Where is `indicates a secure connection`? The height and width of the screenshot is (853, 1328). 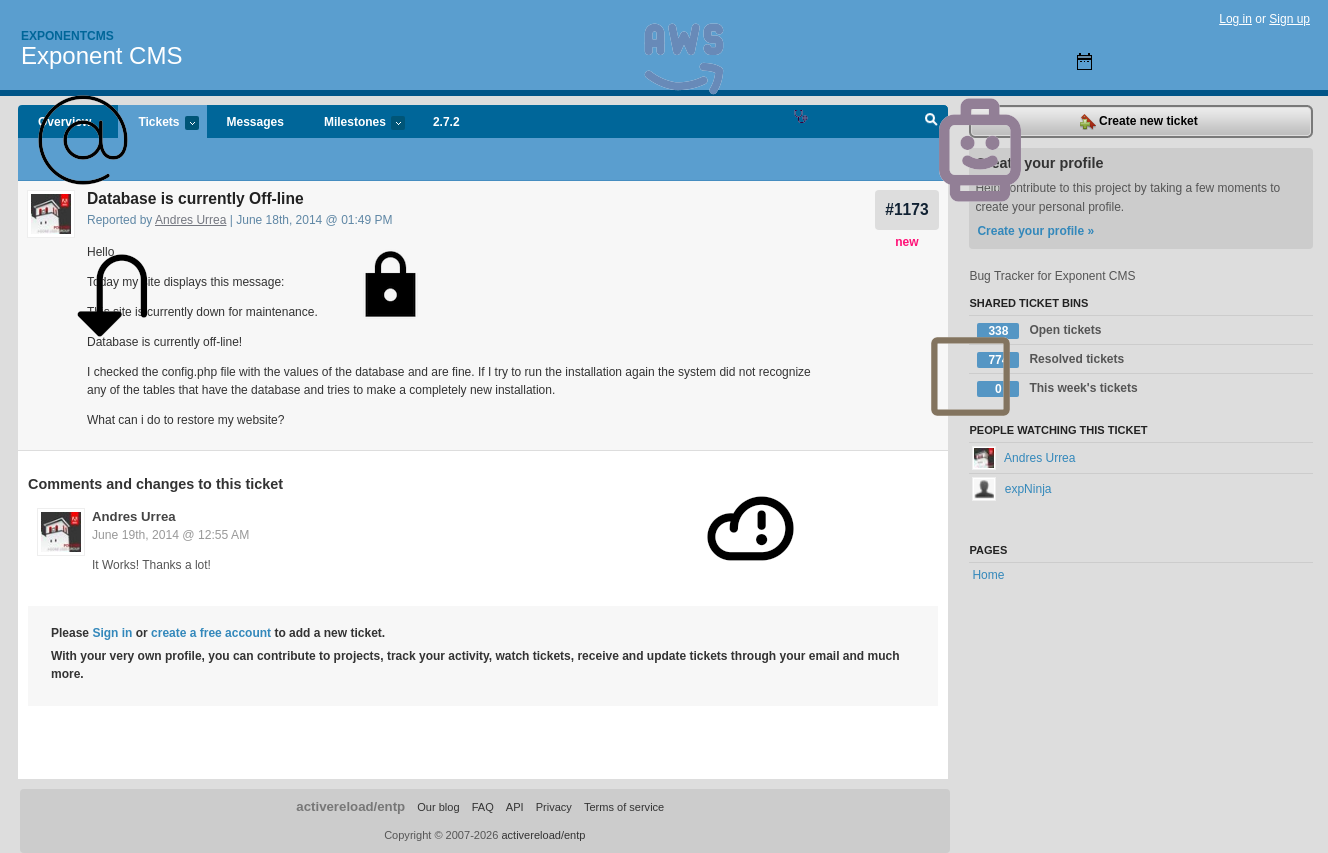 indicates a secure connection is located at coordinates (390, 285).